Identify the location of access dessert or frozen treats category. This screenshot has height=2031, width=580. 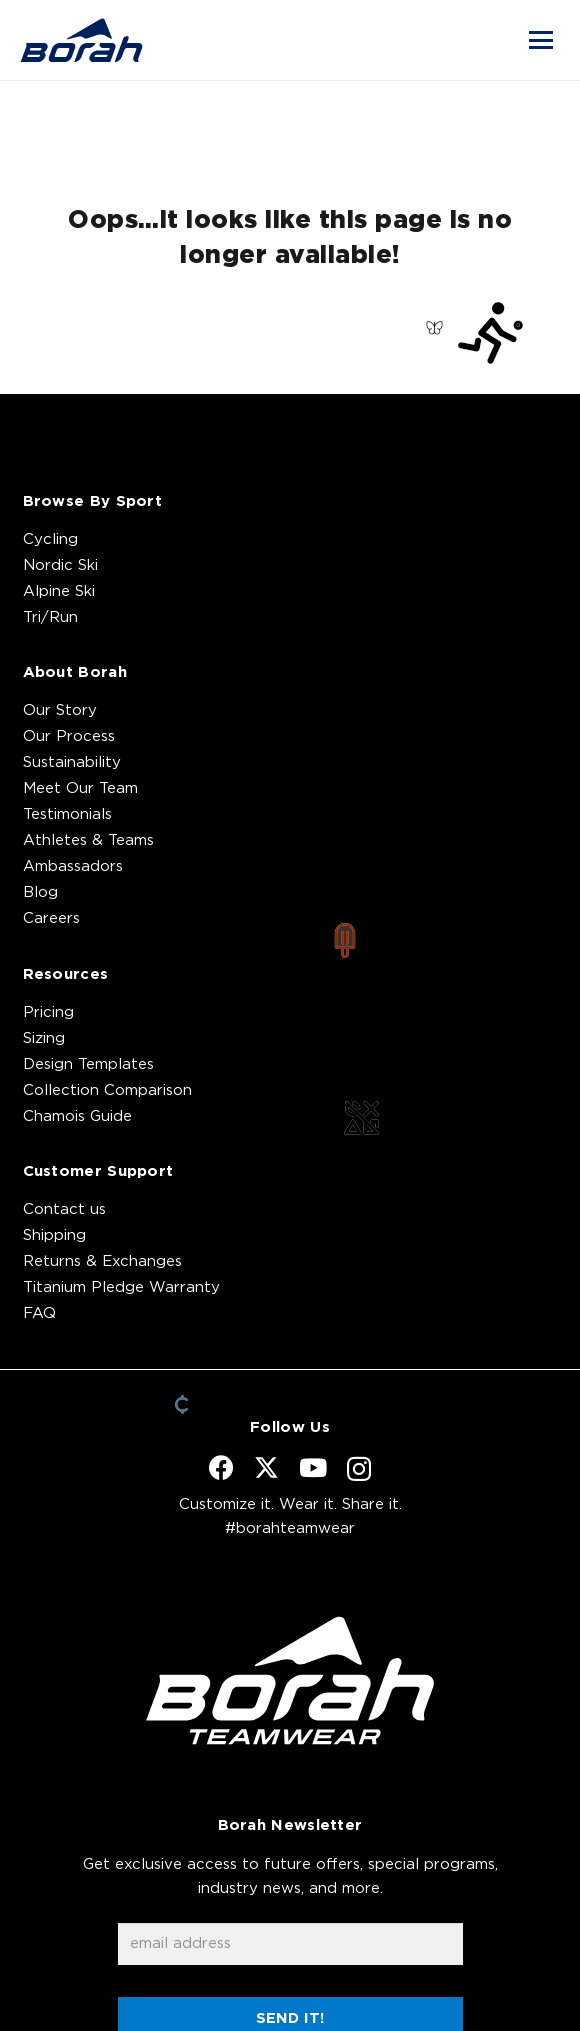
(345, 940).